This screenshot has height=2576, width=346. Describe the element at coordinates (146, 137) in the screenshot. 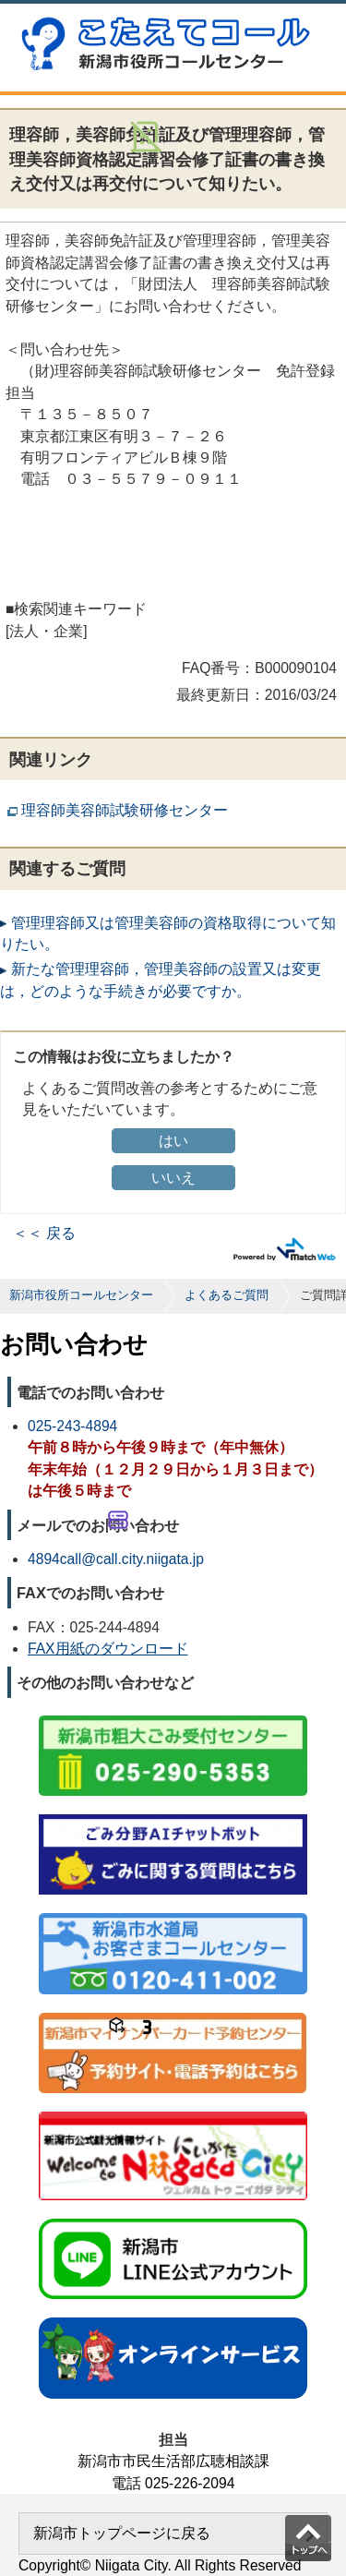

I see `building or location unavailable` at that location.